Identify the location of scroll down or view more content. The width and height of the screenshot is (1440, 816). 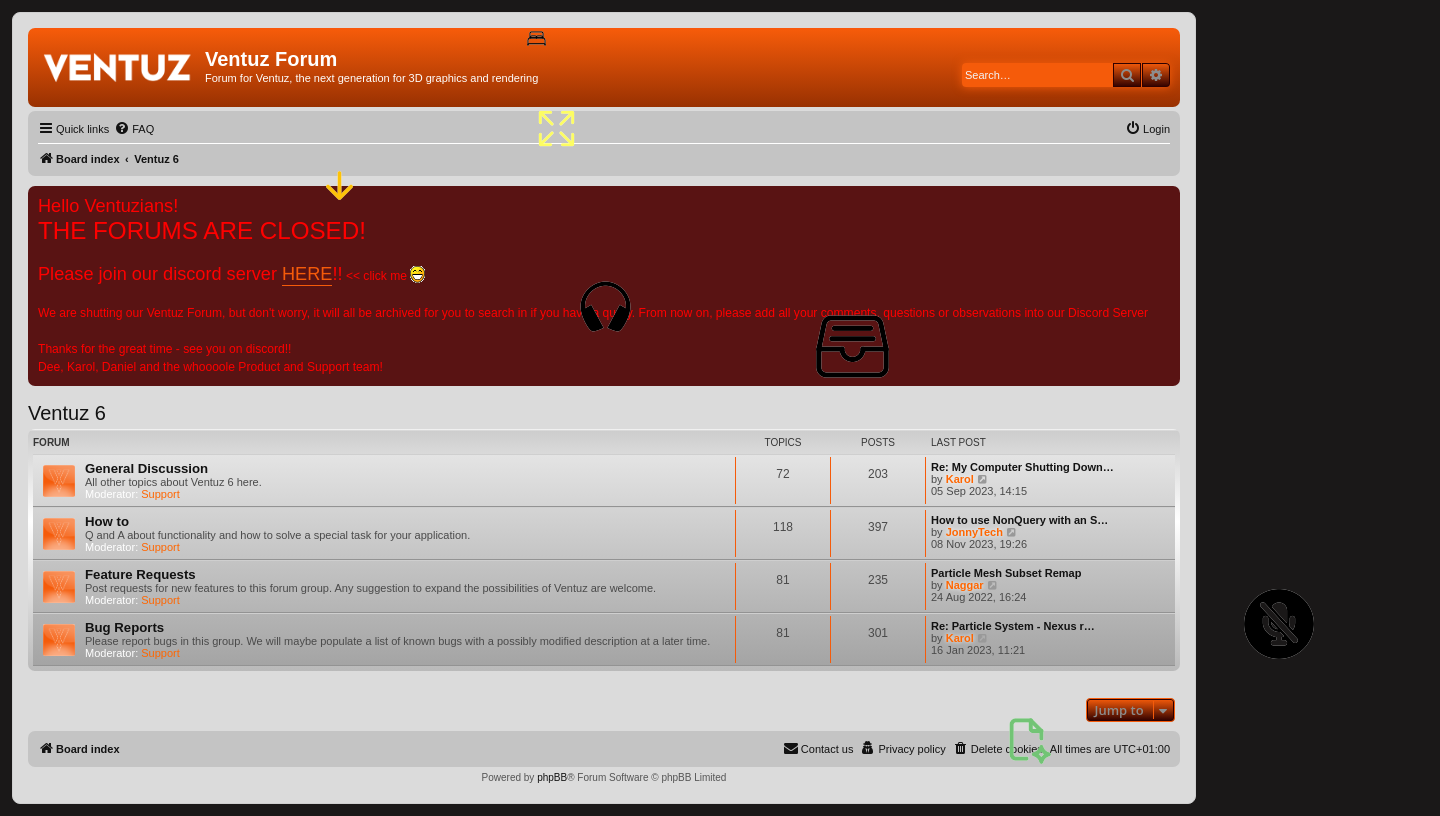
(339, 185).